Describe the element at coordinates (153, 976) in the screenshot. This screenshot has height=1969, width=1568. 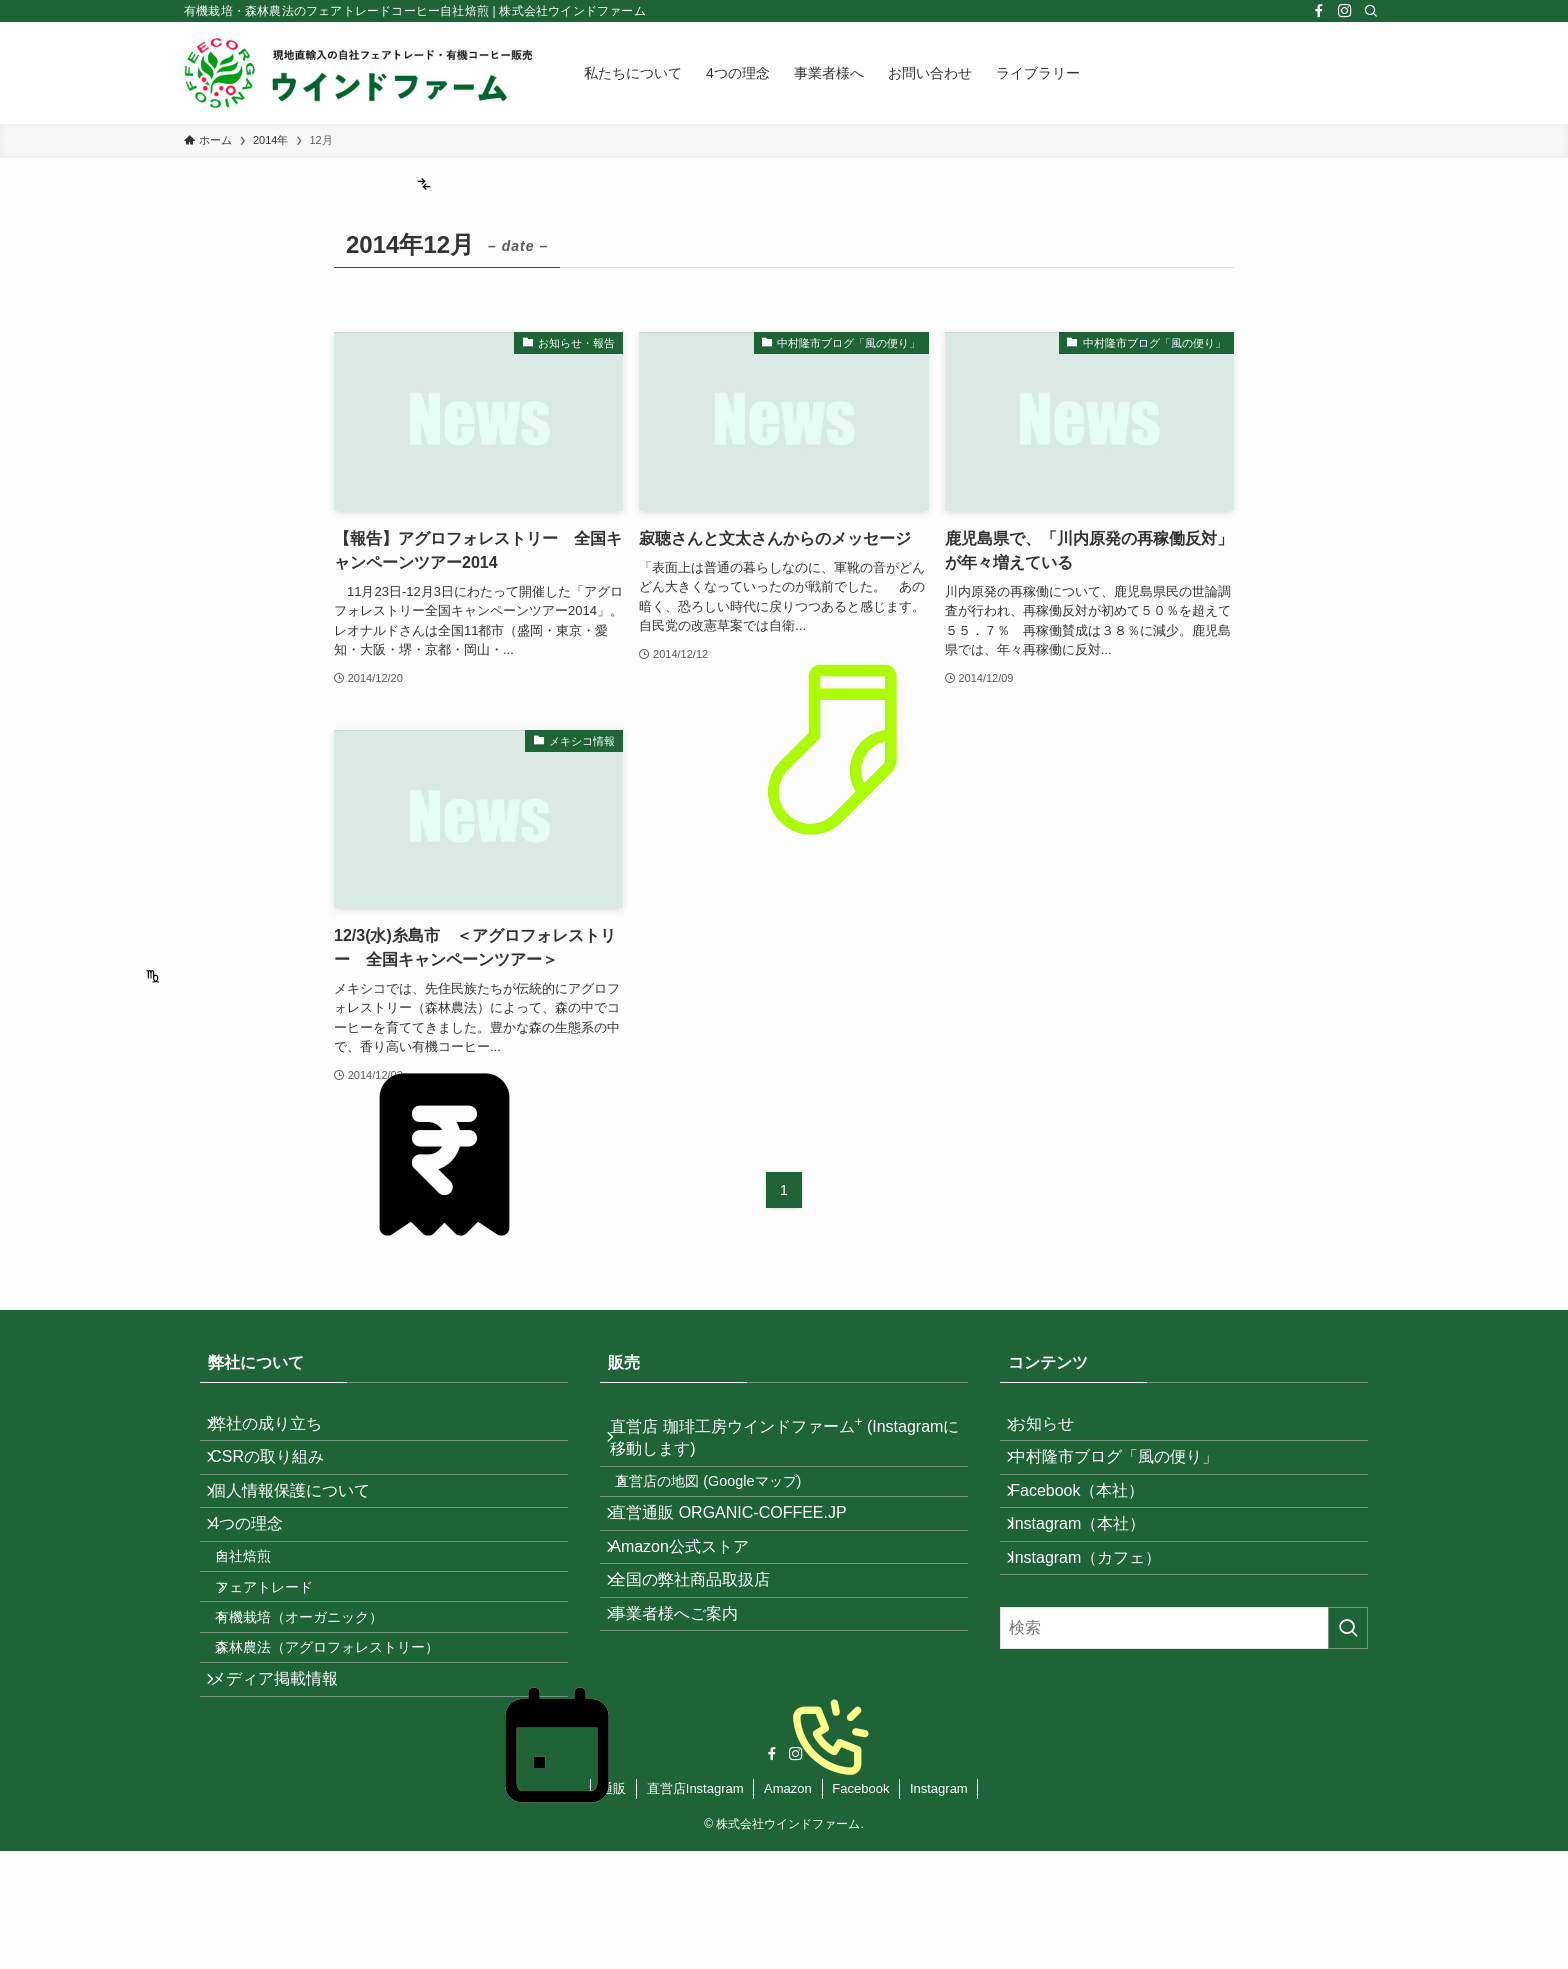
I see `indicates virgo zodiac sign` at that location.